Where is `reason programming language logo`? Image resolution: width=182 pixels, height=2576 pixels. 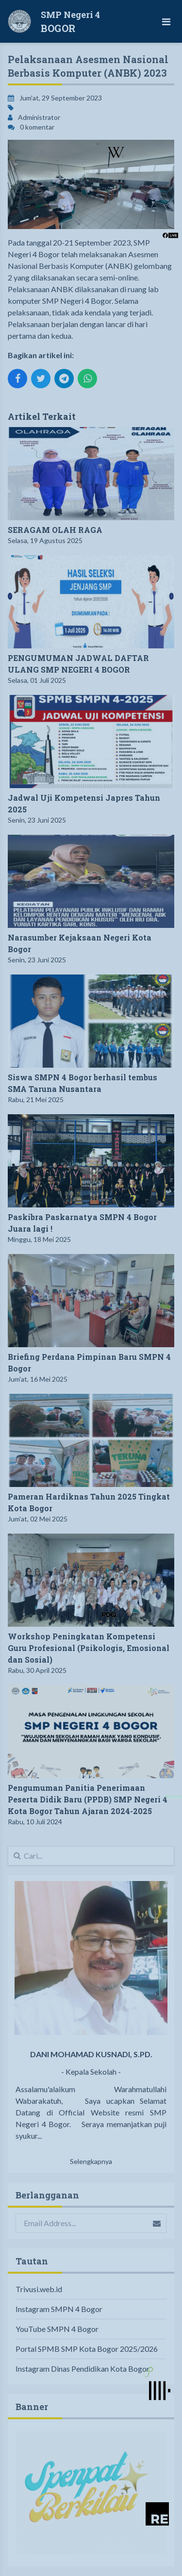
reason programming language logo is located at coordinates (157, 2514).